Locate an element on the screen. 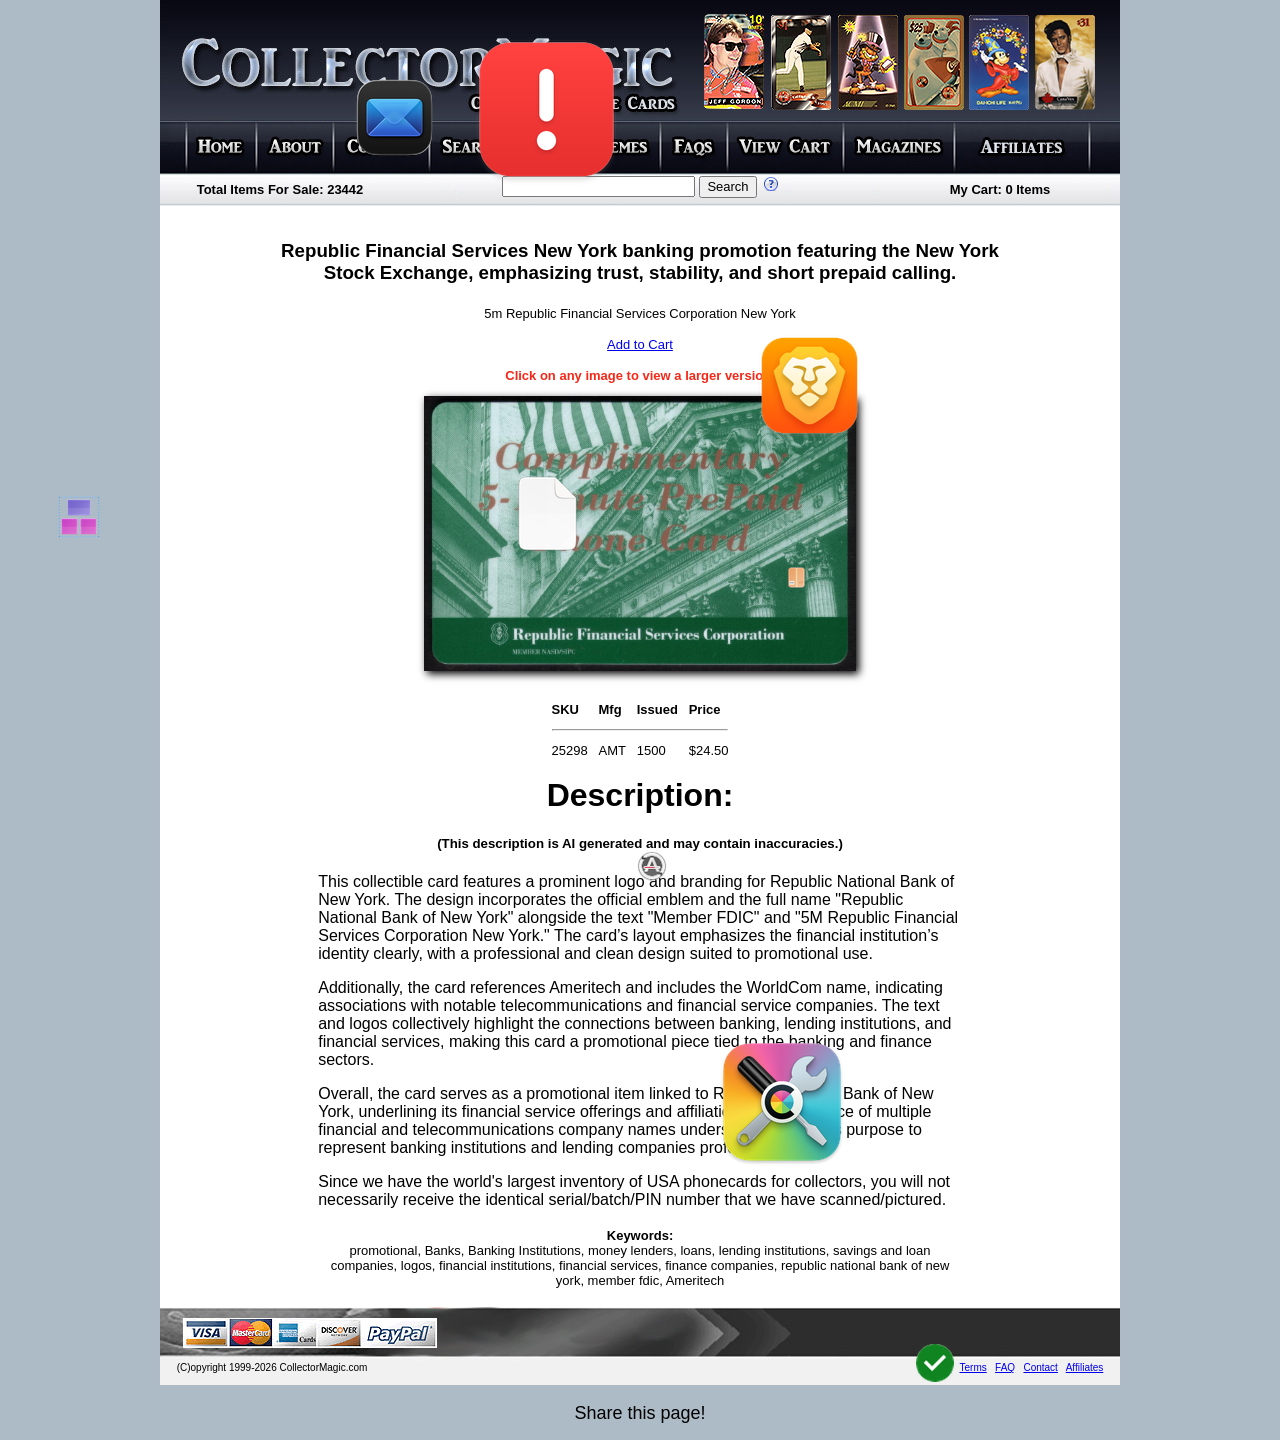 The height and width of the screenshot is (1440, 1280). view system crash reports or error logs is located at coordinates (546, 109).